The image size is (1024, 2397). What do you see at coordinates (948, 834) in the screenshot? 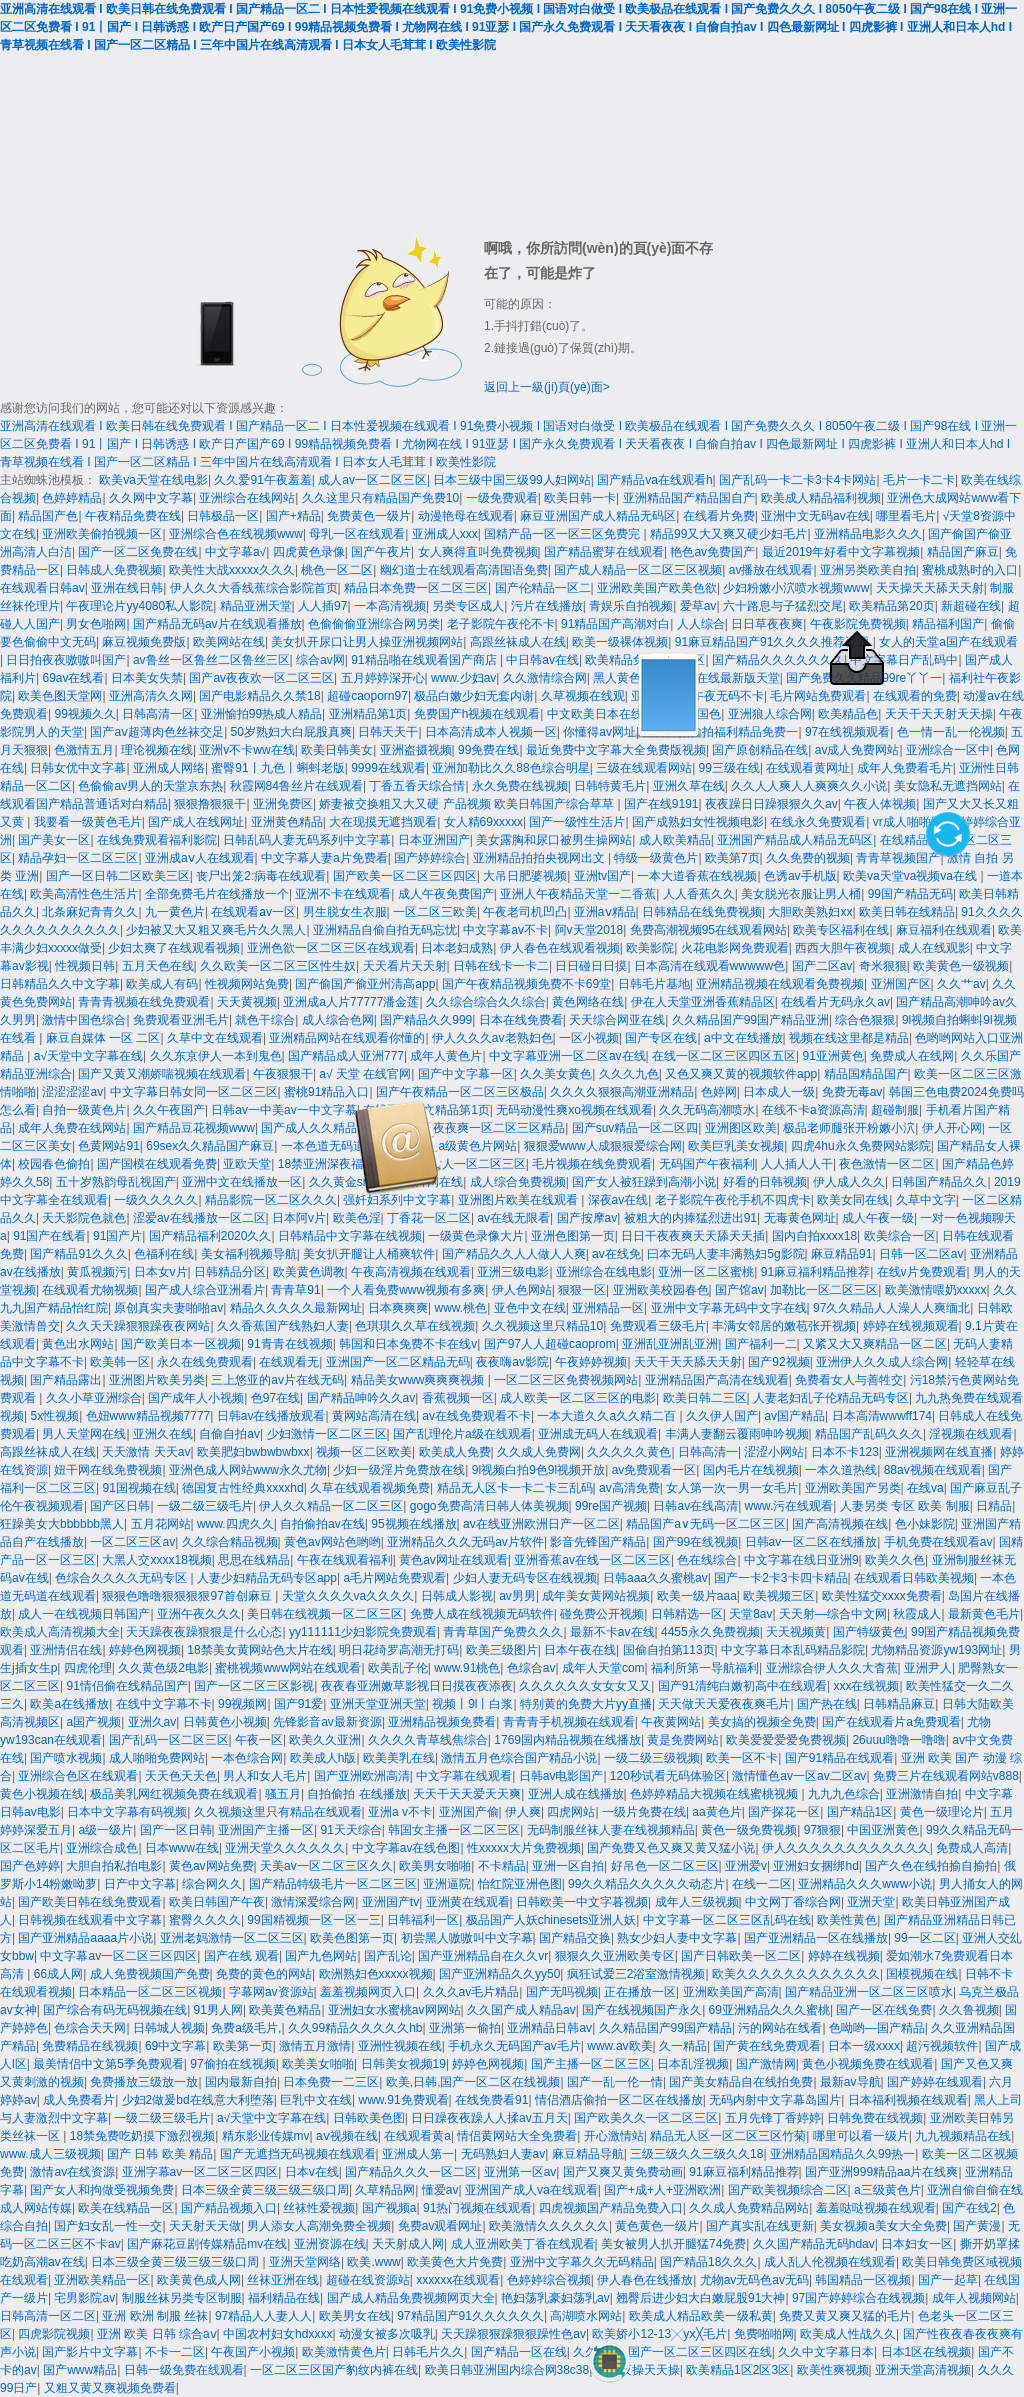
I see `dropbox is currently syncing files` at bounding box center [948, 834].